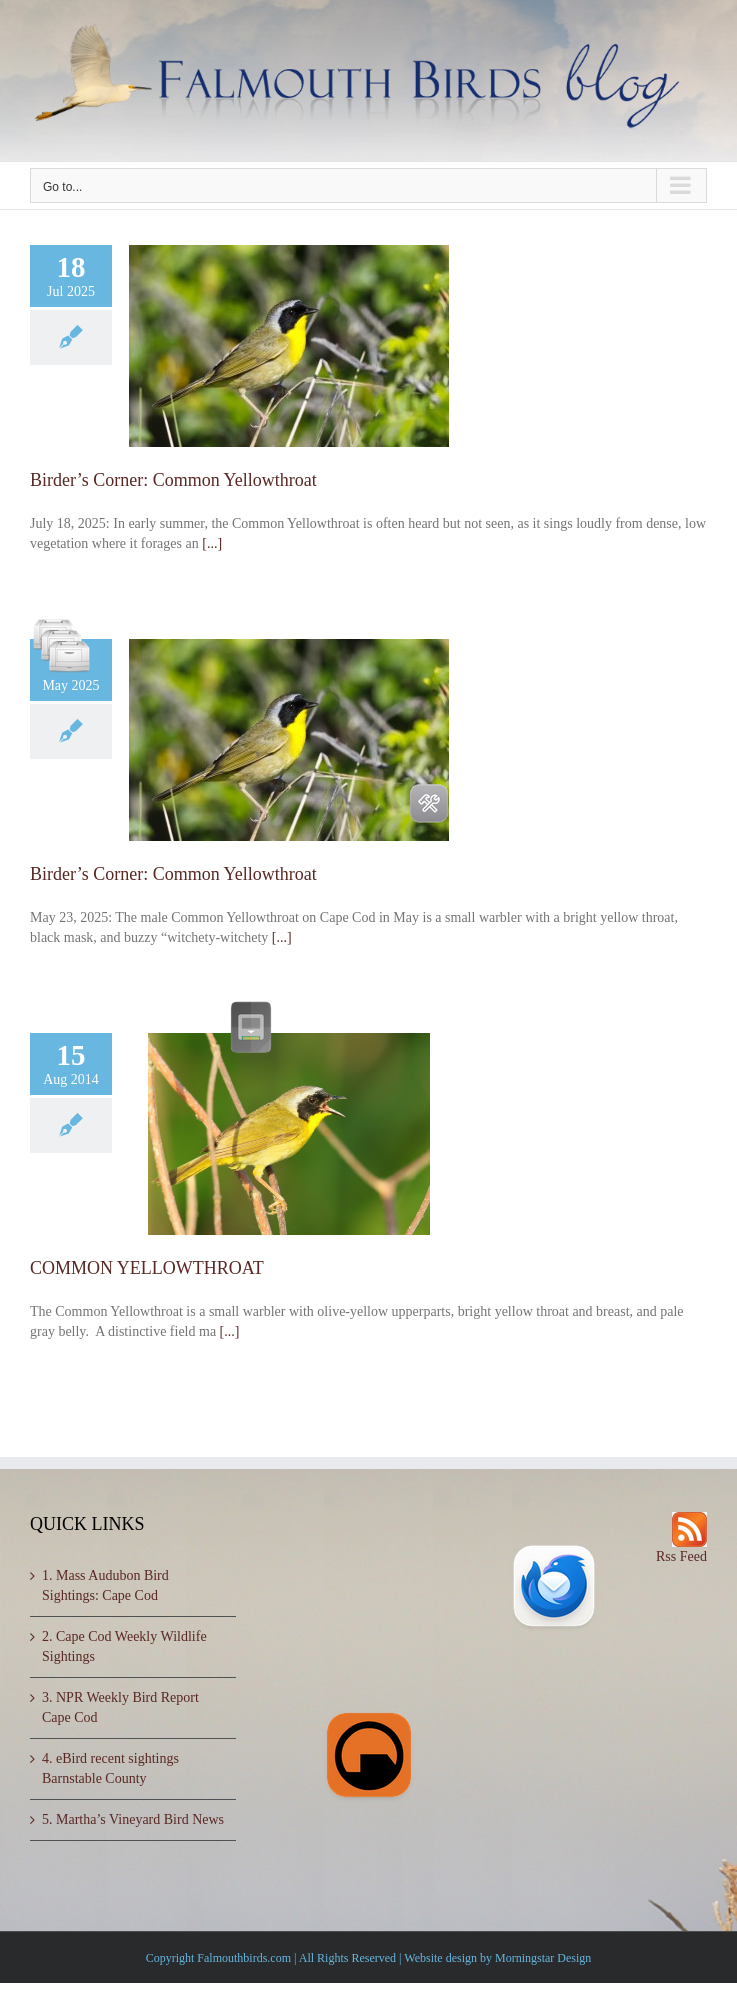 Image resolution: width=737 pixels, height=2009 pixels. What do you see at coordinates (251, 1027) in the screenshot?
I see `gameboy ROM file type indicator` at bounding box center [251, 1027].